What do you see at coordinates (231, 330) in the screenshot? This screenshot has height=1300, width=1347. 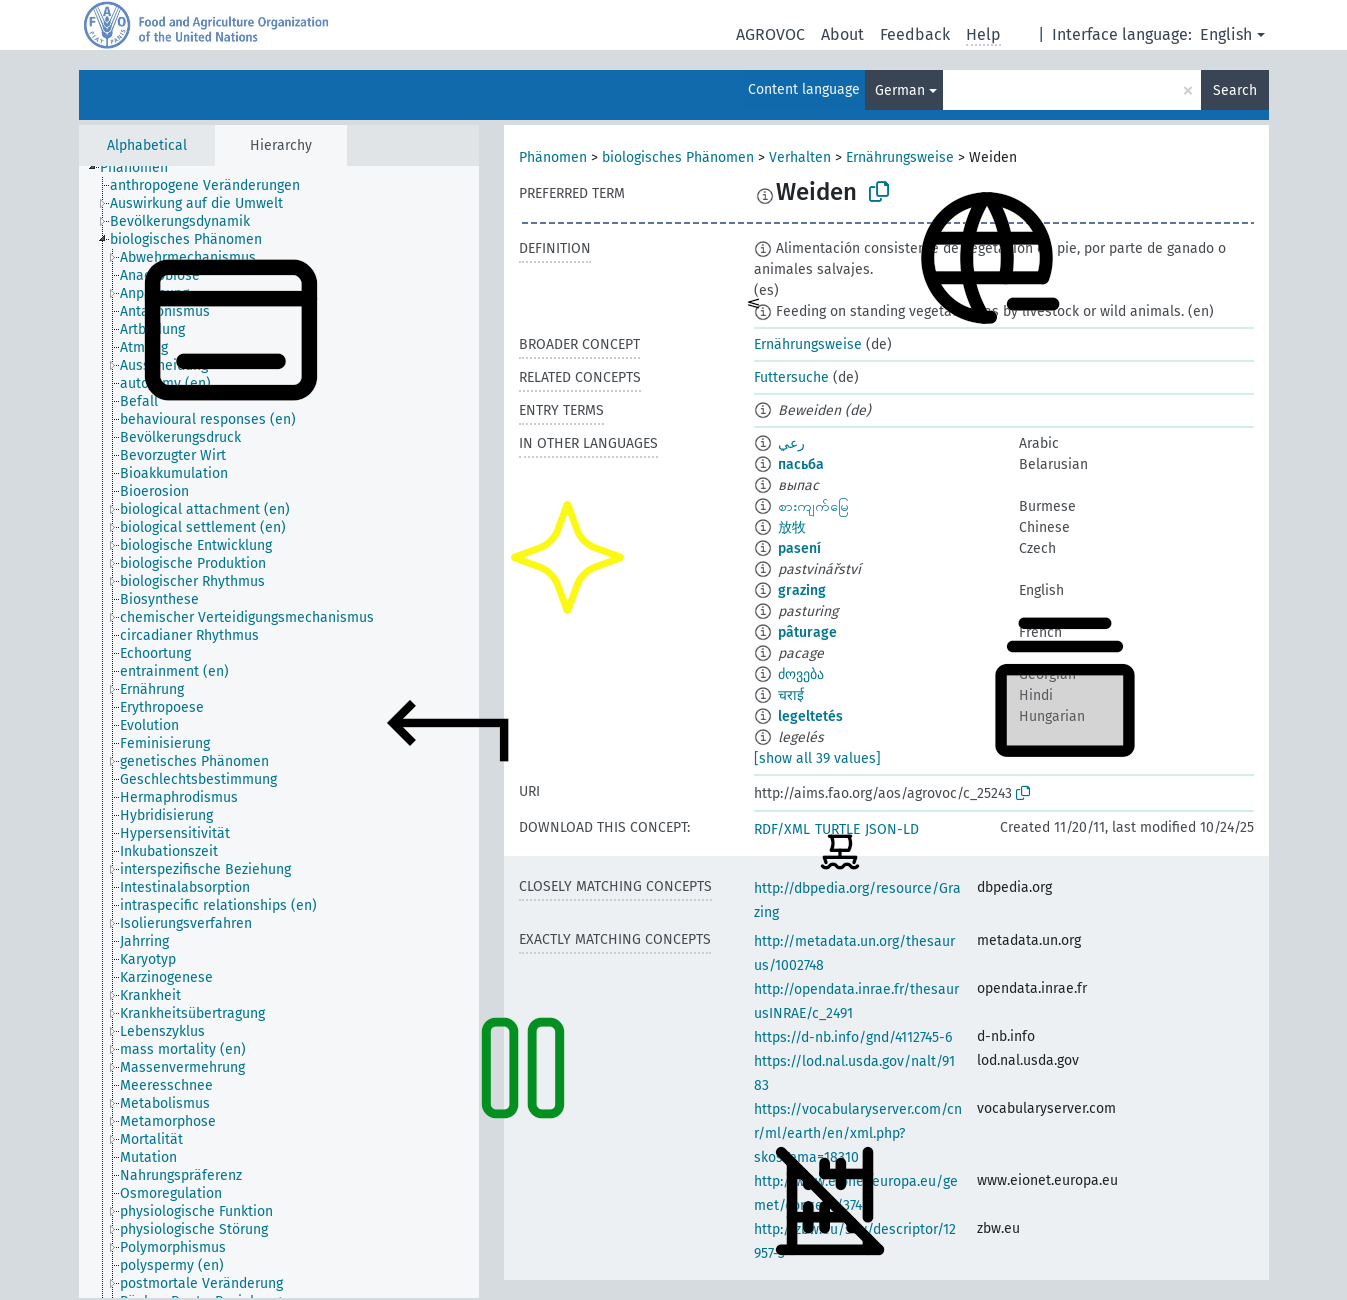 I see `access the dock or taskbar` at bounding box center [231, 330].